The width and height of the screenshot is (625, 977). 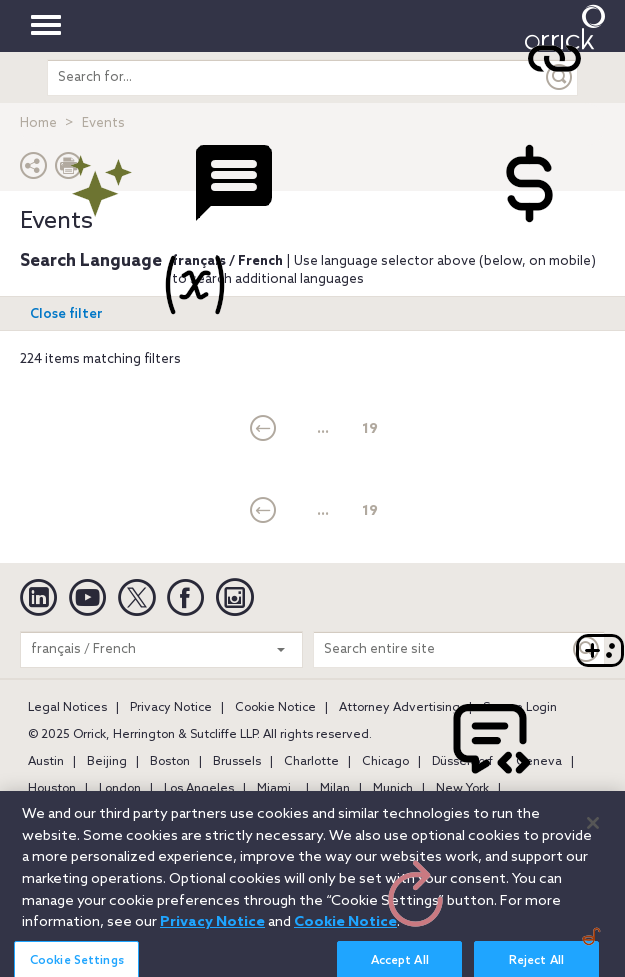 I want to click on view code snippets in chat, so click(x=490, y=737).